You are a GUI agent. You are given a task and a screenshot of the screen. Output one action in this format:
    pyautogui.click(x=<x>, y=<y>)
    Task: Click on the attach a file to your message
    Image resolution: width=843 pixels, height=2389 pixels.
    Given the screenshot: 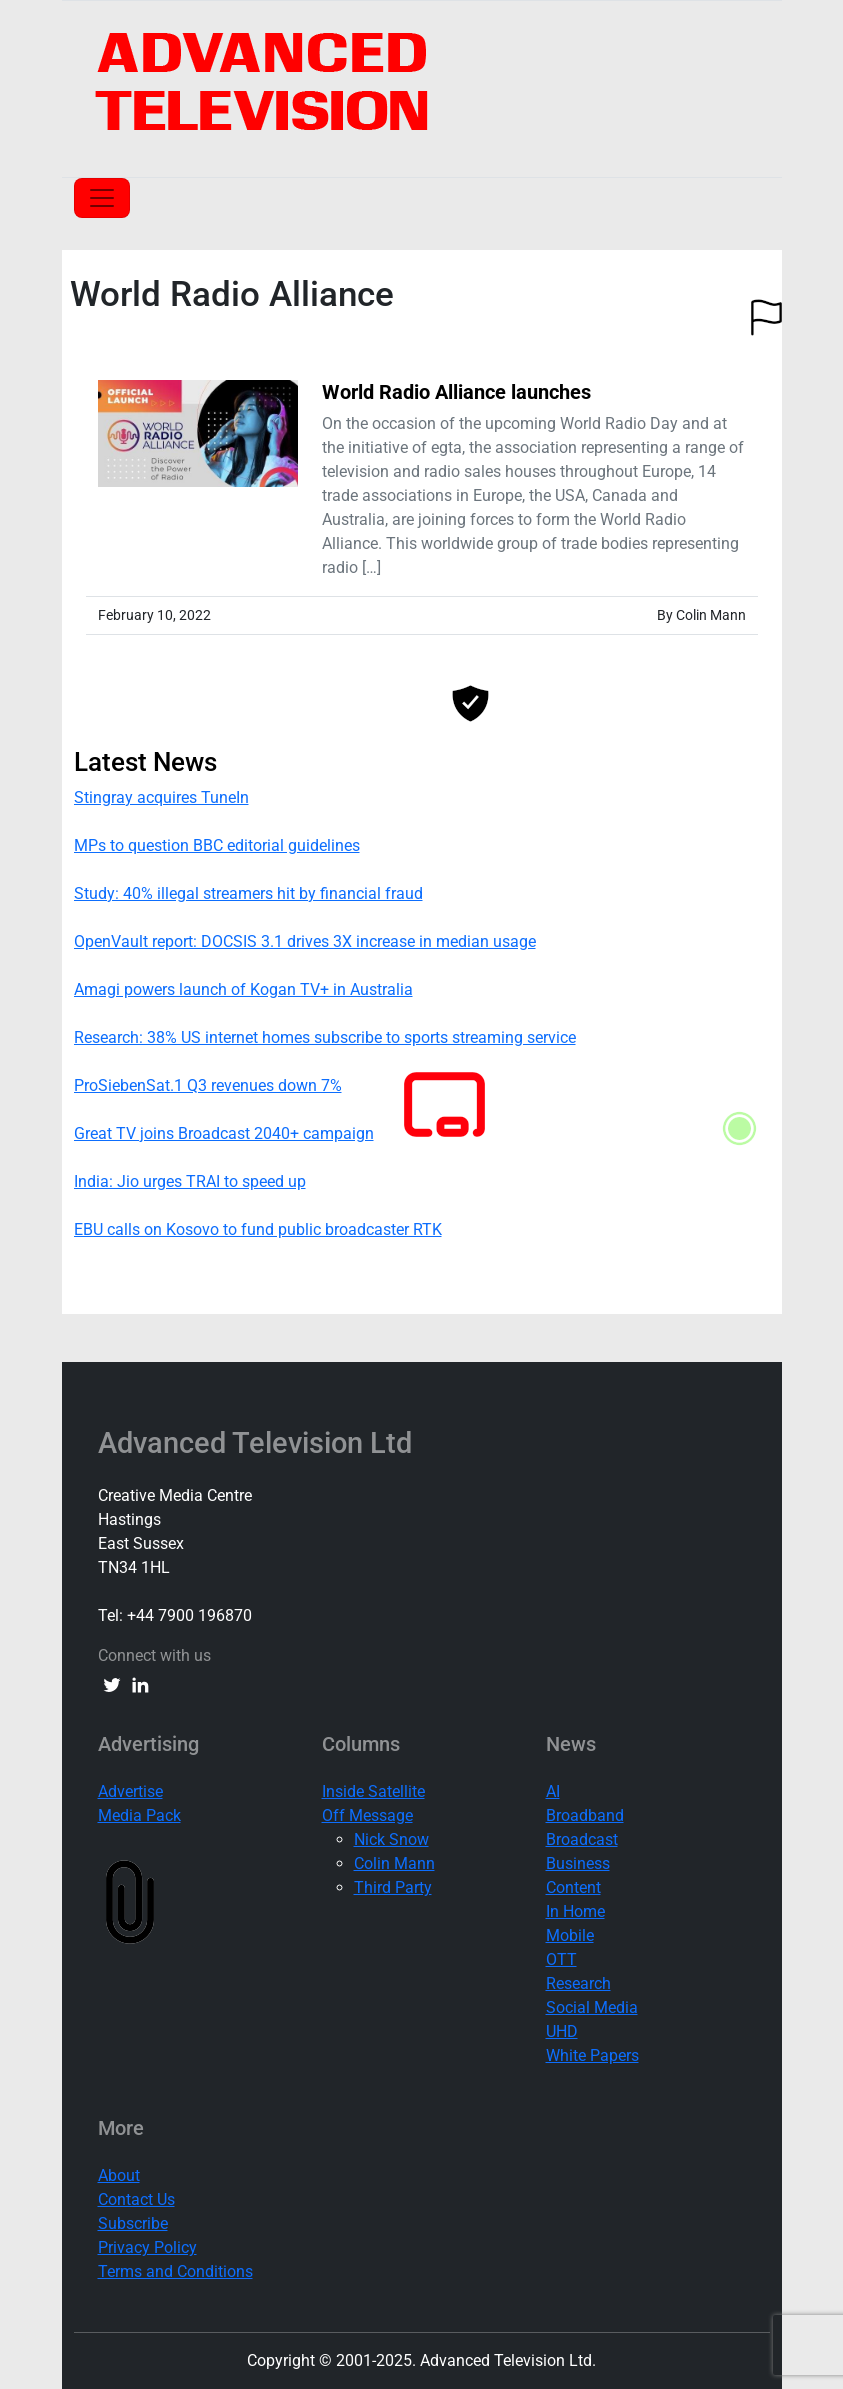 What is the action you would take?
    pyautogui.click(x=130, y=1902)
    